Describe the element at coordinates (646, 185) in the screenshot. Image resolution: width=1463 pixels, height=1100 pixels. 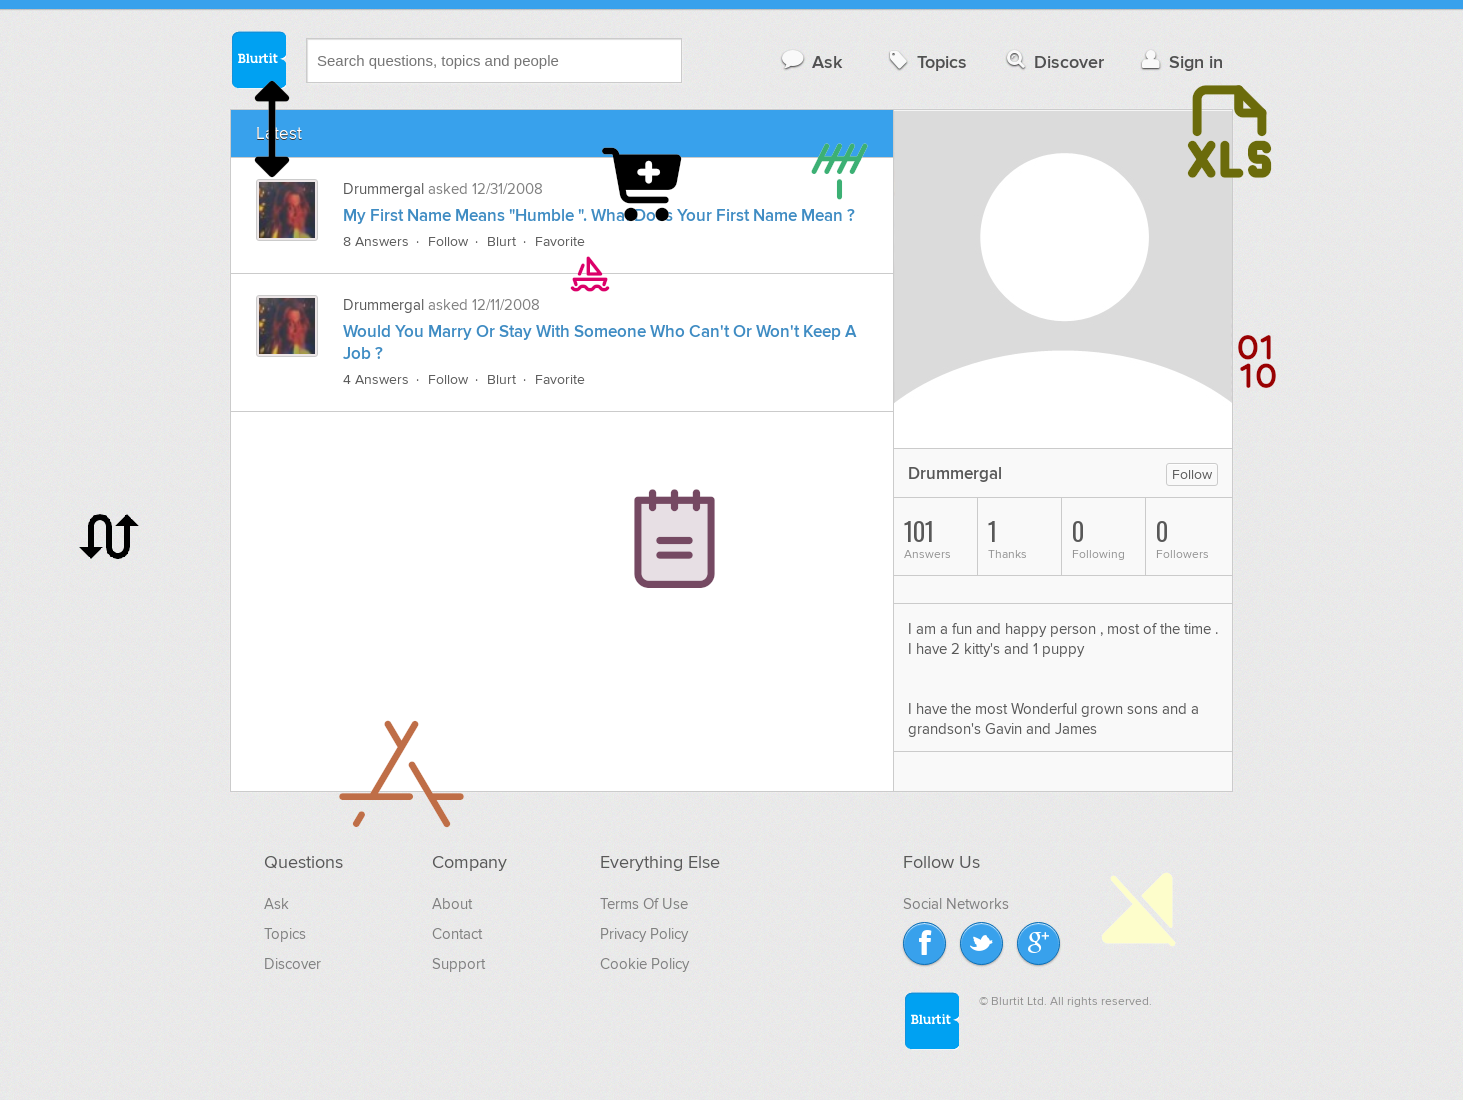
I see `add item to shopping cart` at that location.